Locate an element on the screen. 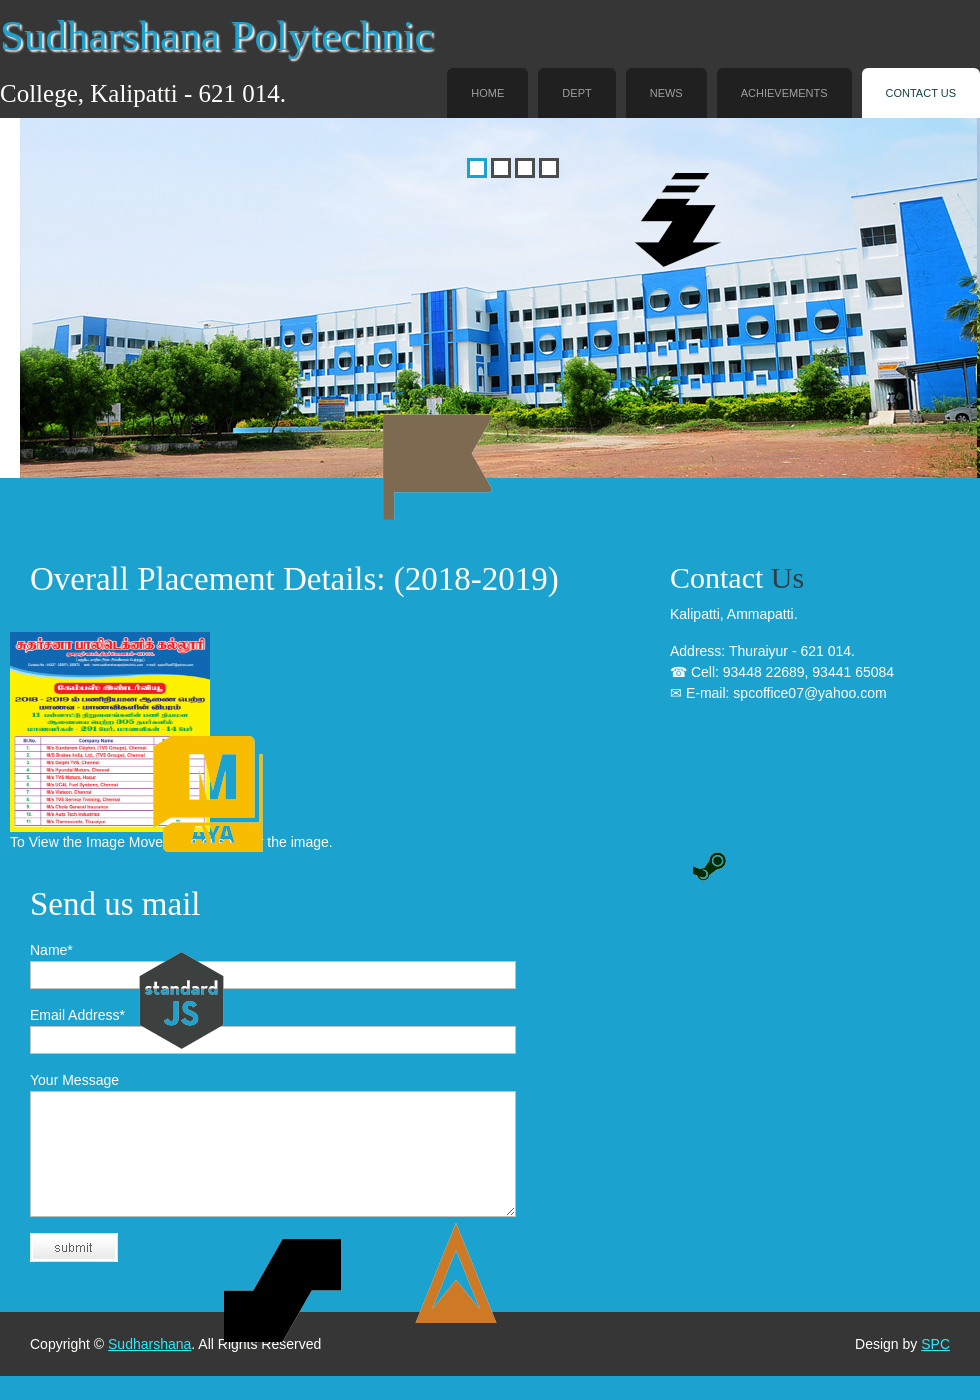  lucia authentication service logo is located at coordinates (456, 1273).